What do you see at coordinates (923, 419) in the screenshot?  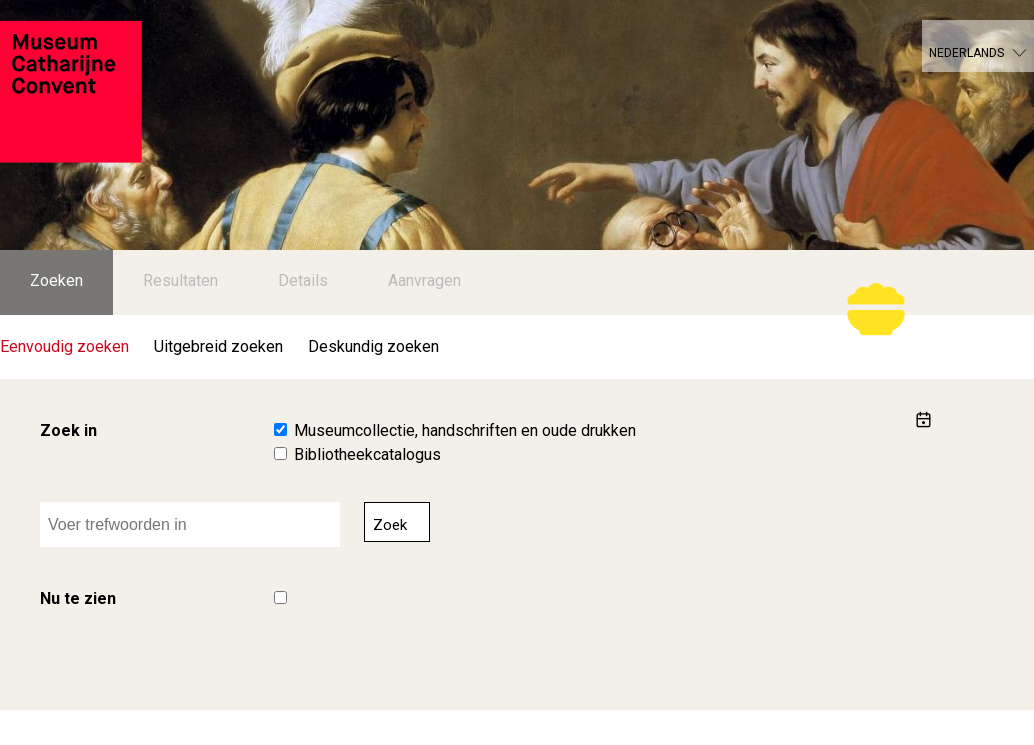 I see `view upcoming deadlines or due dates` at bounding box center [923, 419].